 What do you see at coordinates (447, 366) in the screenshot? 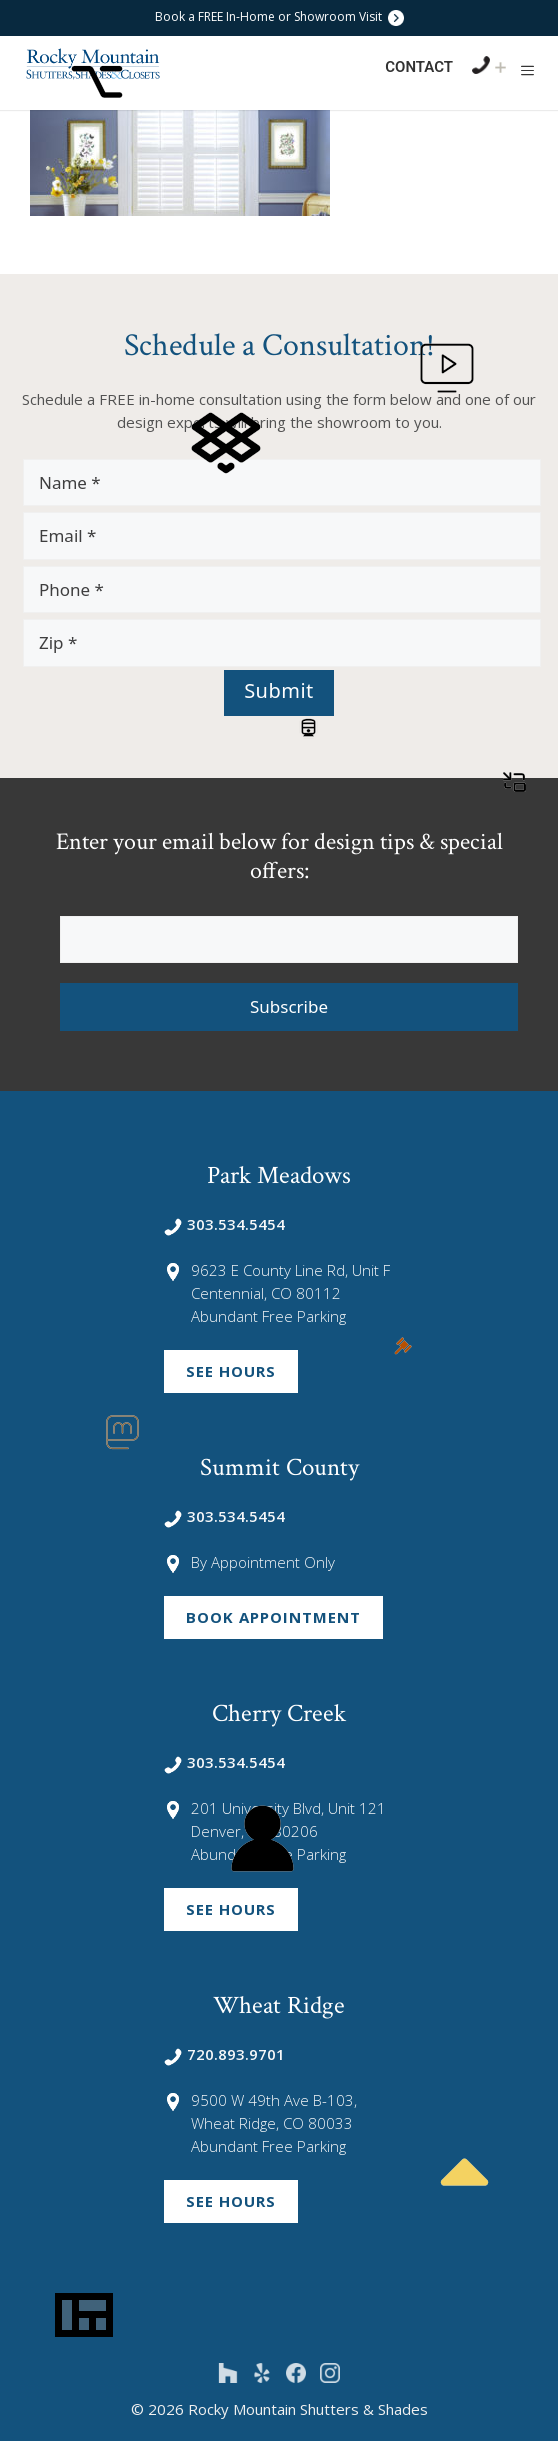
I see `play video on display` at bounding box center [447, 366].